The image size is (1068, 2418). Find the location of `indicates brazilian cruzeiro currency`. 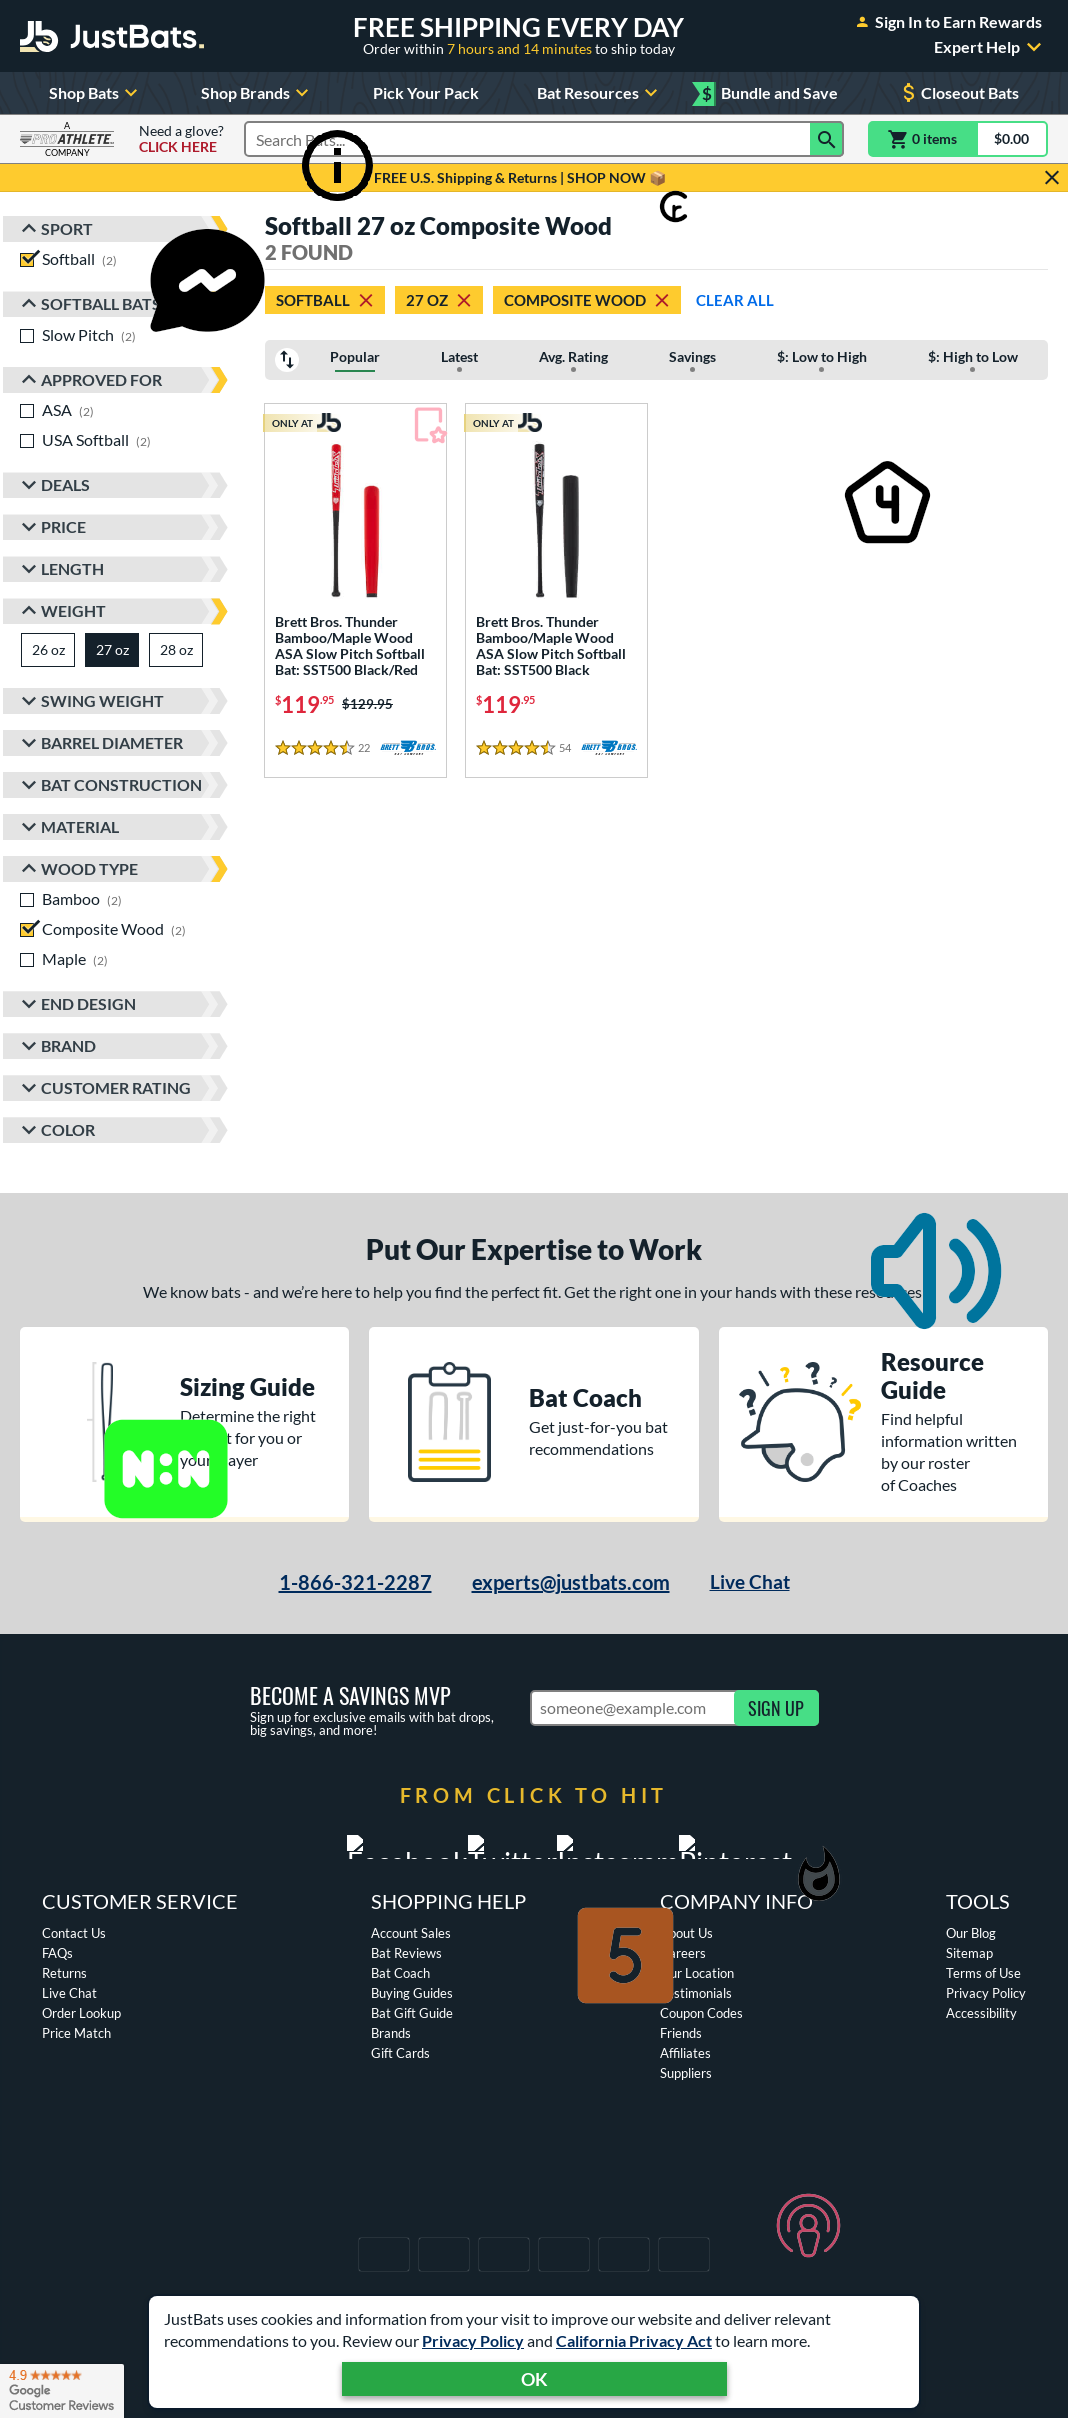

indicates brazilian cruzeiro currency is located at coordinates (674, 206).